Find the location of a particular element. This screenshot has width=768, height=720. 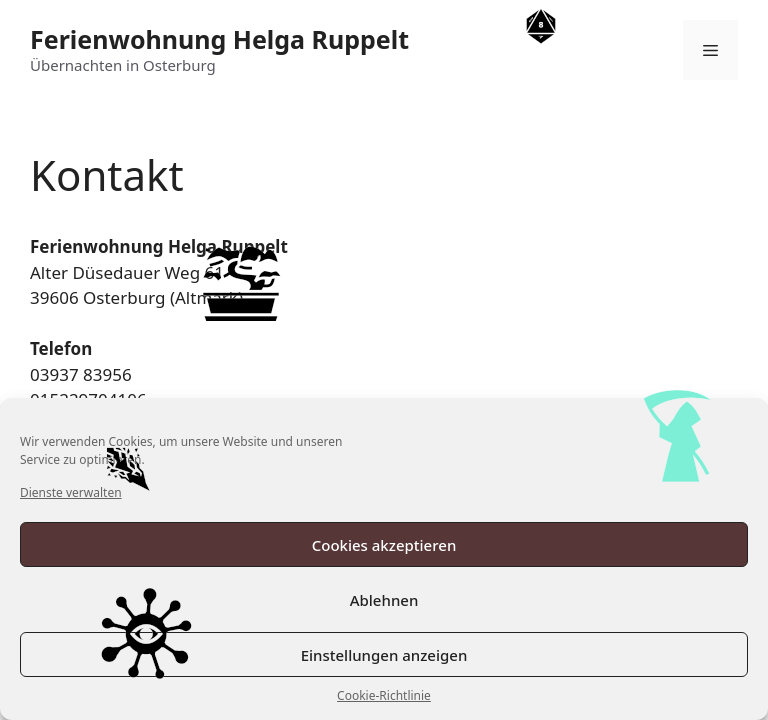

roll a d8 die in-game is located at coordinates (541, 26).